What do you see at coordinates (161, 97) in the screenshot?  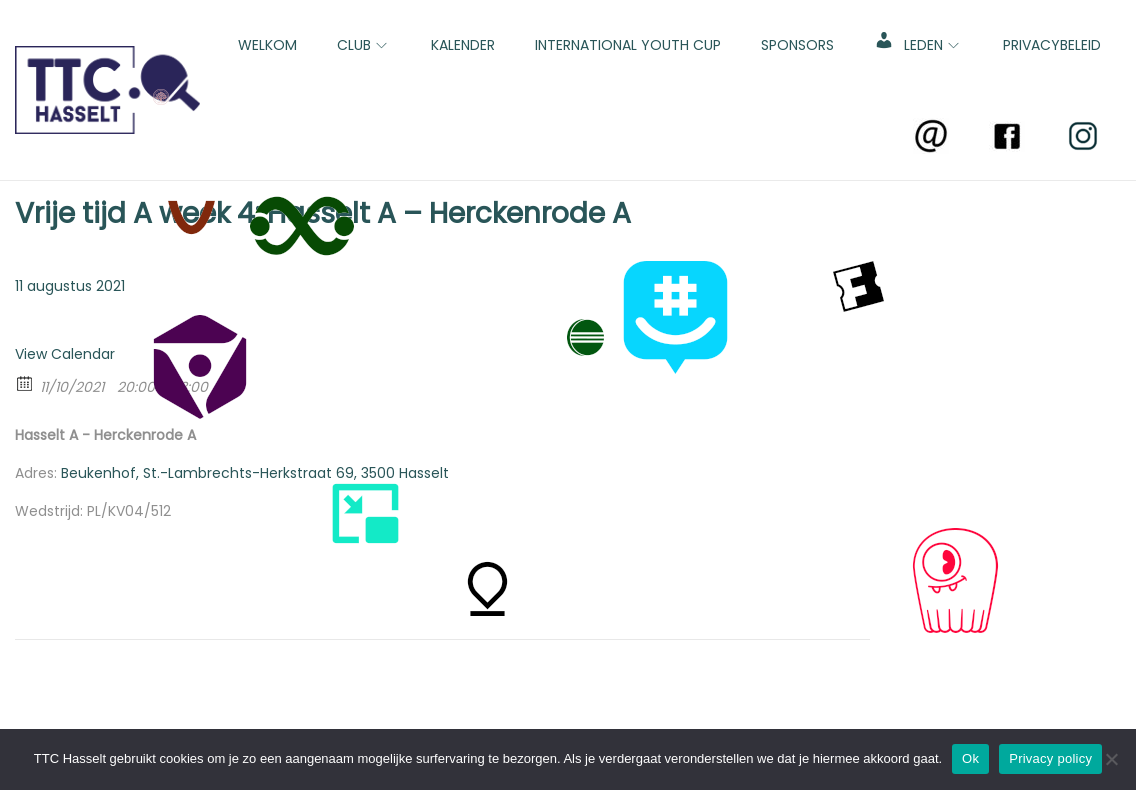 I see `visit the Interaction Design Foundation website` at bounding box center [161, 97].